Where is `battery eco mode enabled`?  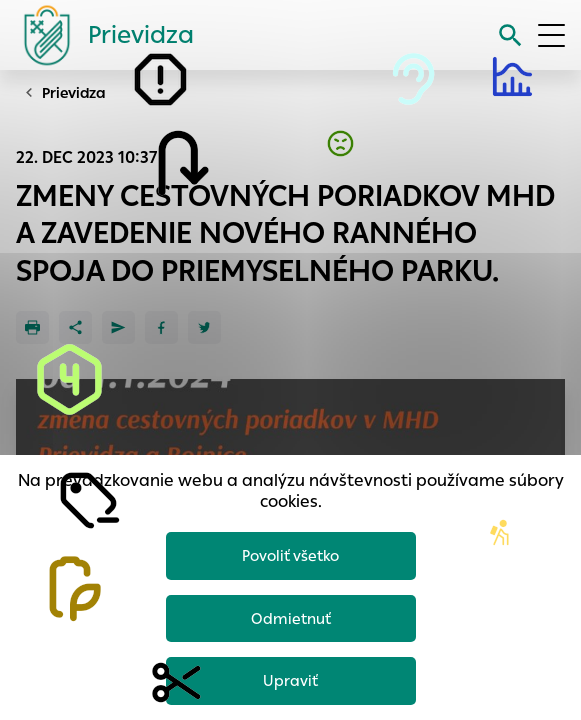 battery eco mode enabled is located at coordinates (70, 587).